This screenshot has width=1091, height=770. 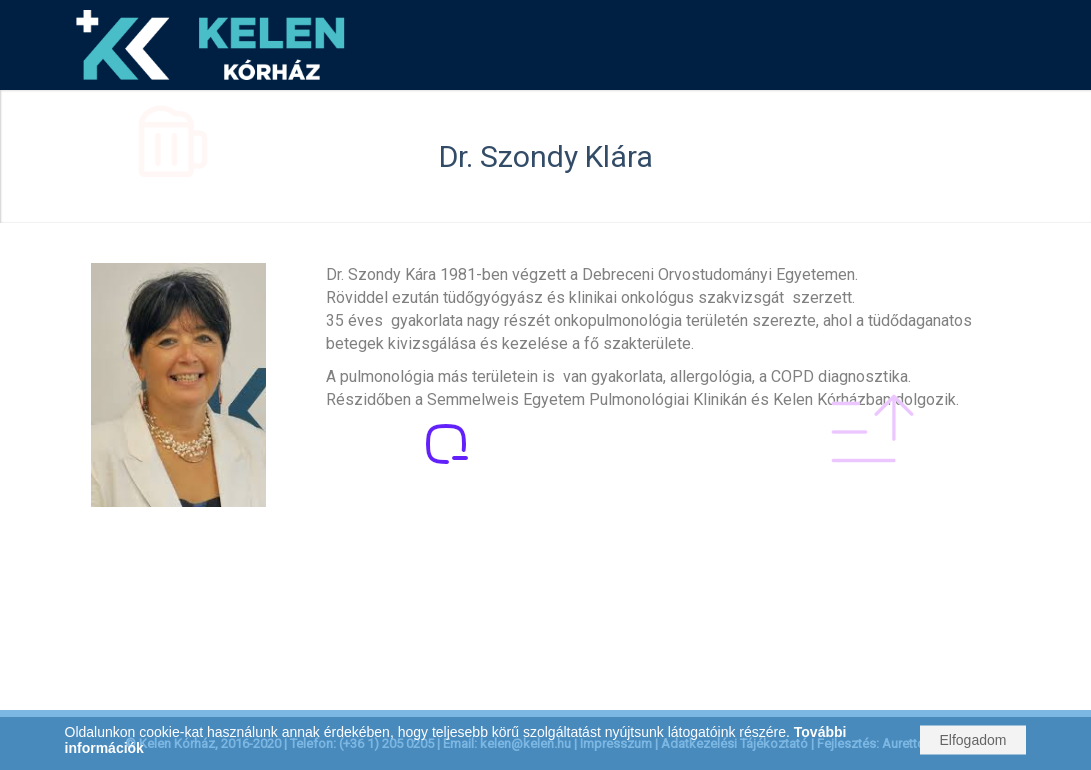 I want to click on browse nearby bars or breweries, so click(x=169, y=144).